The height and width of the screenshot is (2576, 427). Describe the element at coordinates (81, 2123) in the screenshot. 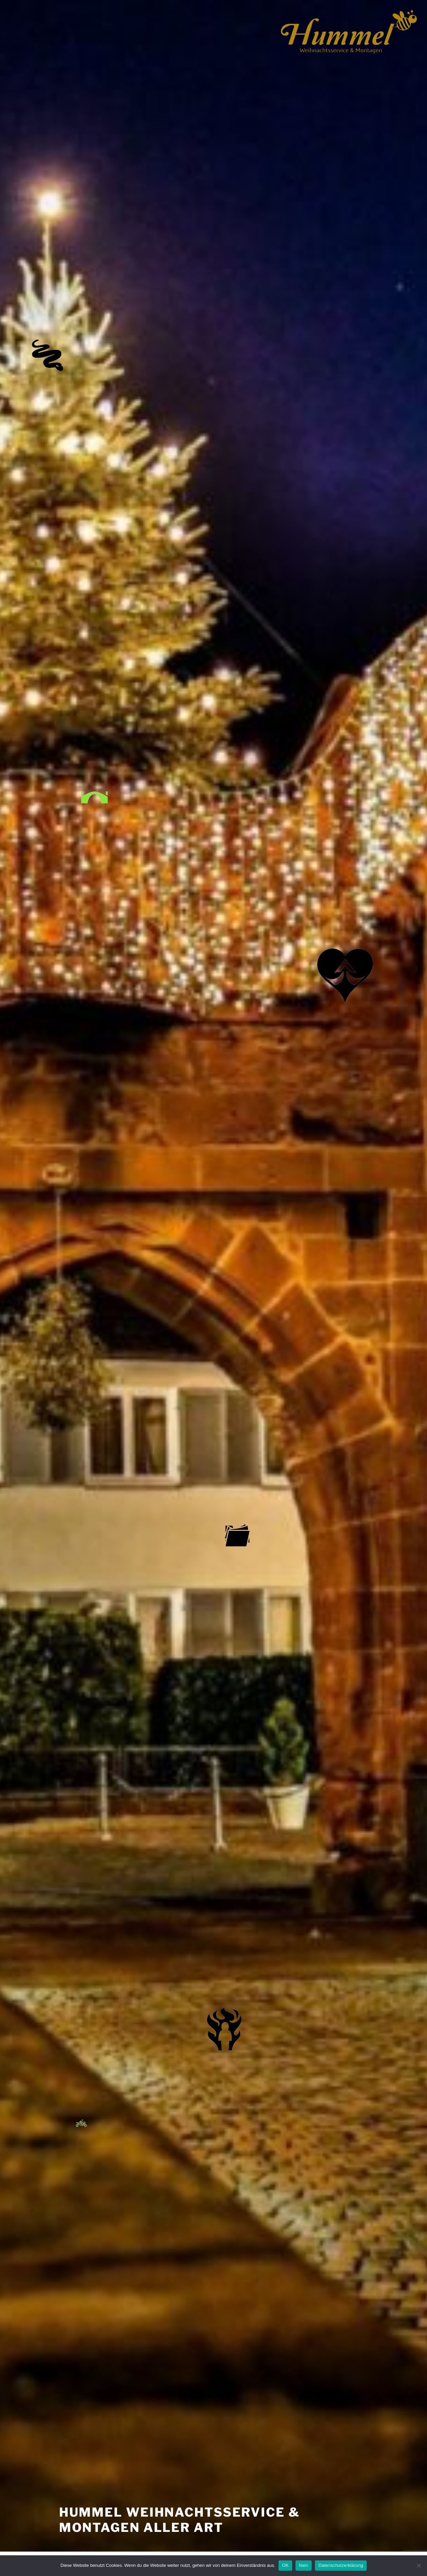

I see `select motorcycle or racing bike vehicle` at that location.